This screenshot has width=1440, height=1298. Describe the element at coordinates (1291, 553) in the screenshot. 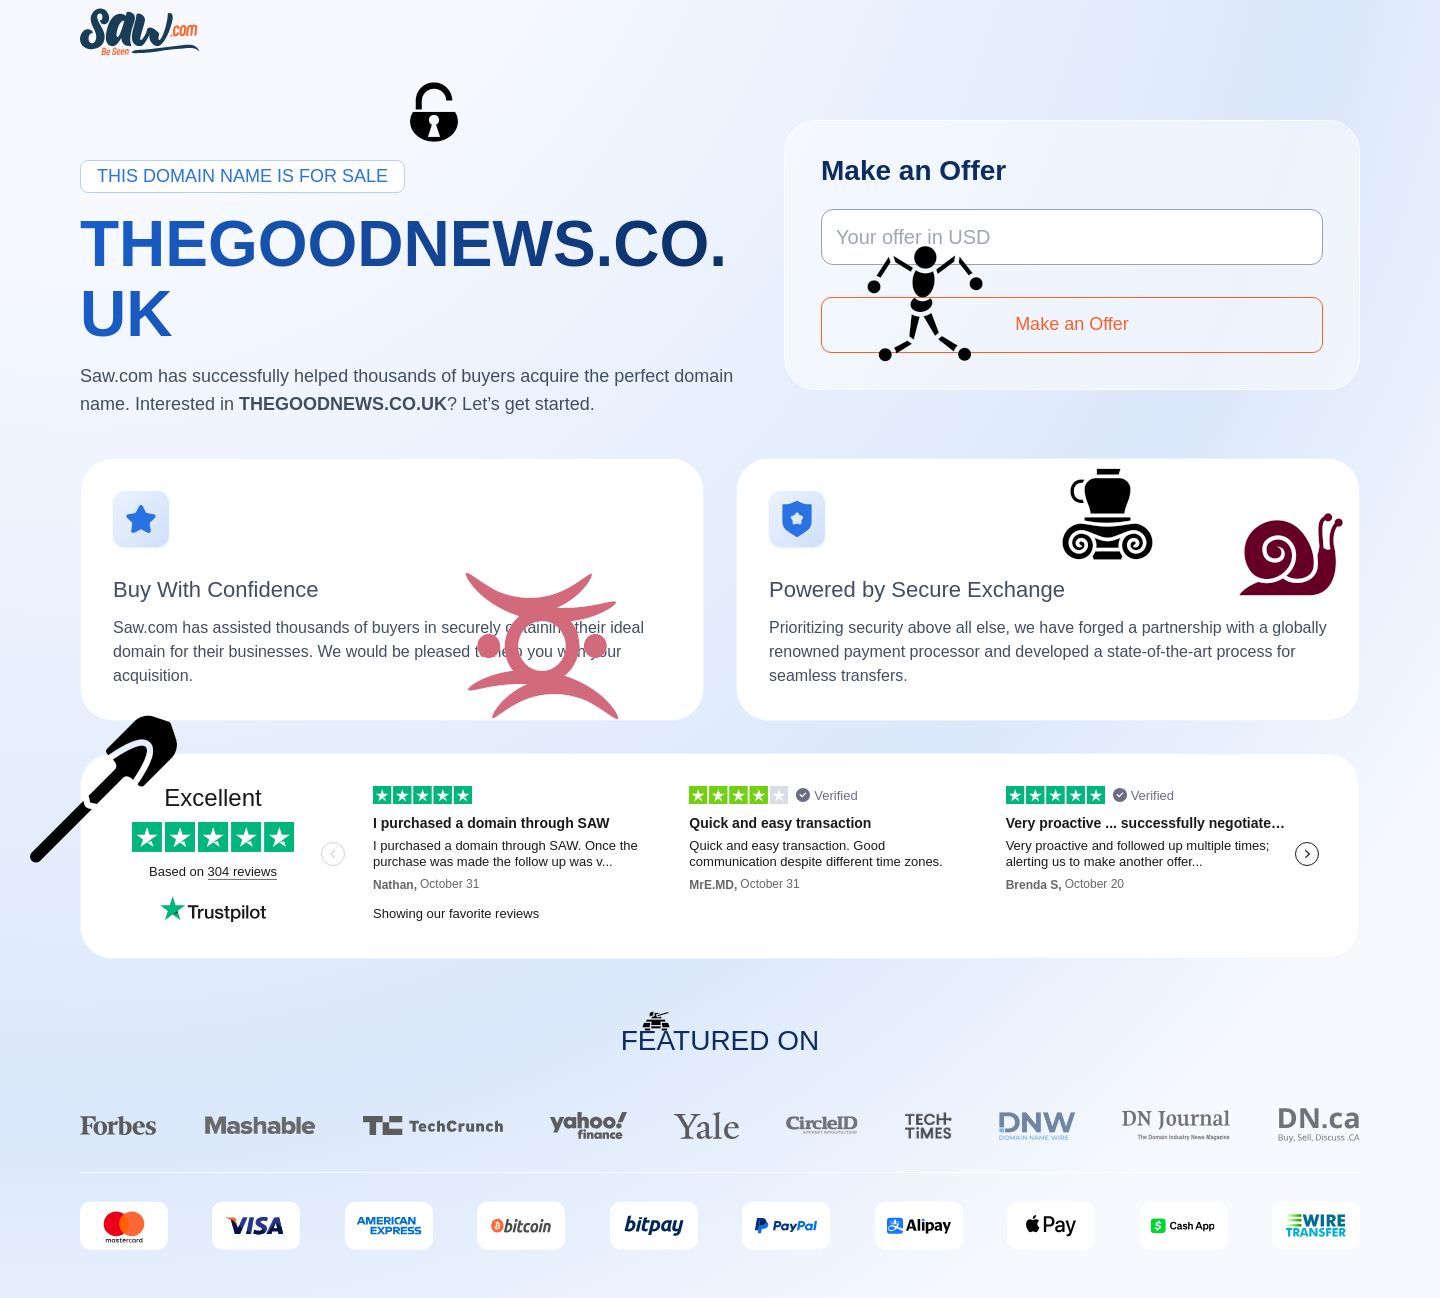

I see `indicates slow loading or processing speed` at that location.